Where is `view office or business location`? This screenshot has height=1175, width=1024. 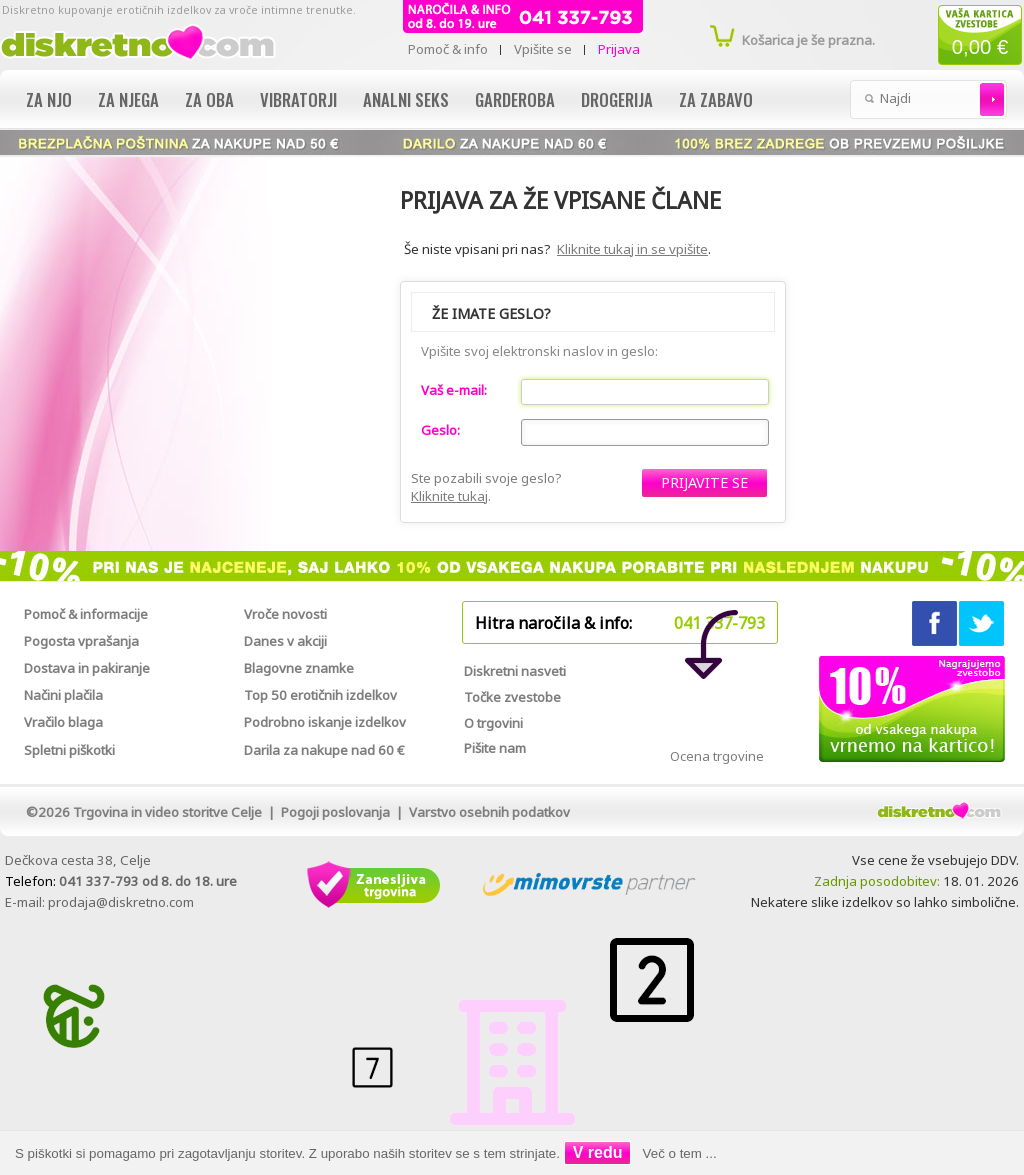 view office or business location is located at coordinates (512, 1062).